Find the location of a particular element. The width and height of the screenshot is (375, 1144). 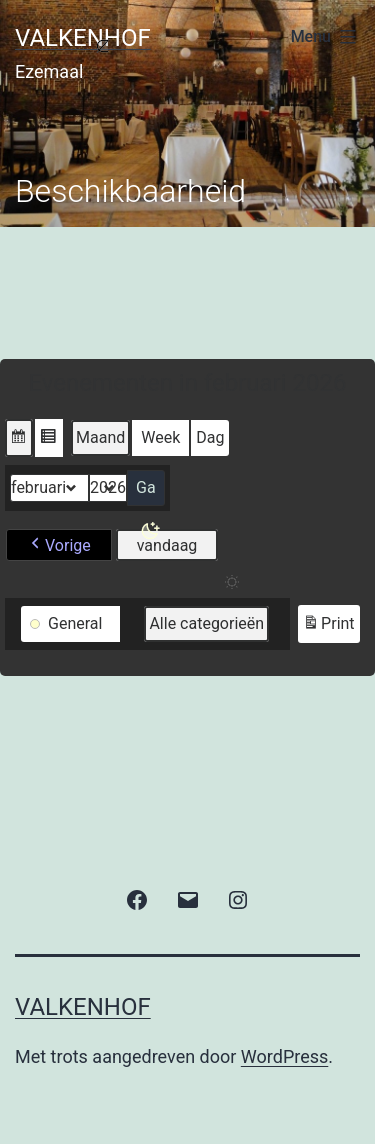

toggle dark mode or night theme is located at coordinates (150, 531).